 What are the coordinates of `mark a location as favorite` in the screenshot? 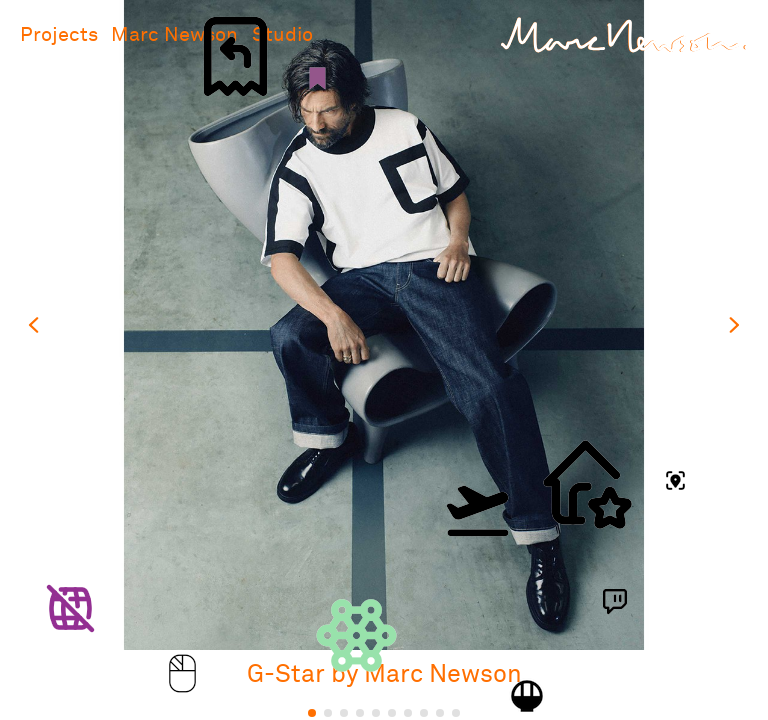 It's located at (585, 482).